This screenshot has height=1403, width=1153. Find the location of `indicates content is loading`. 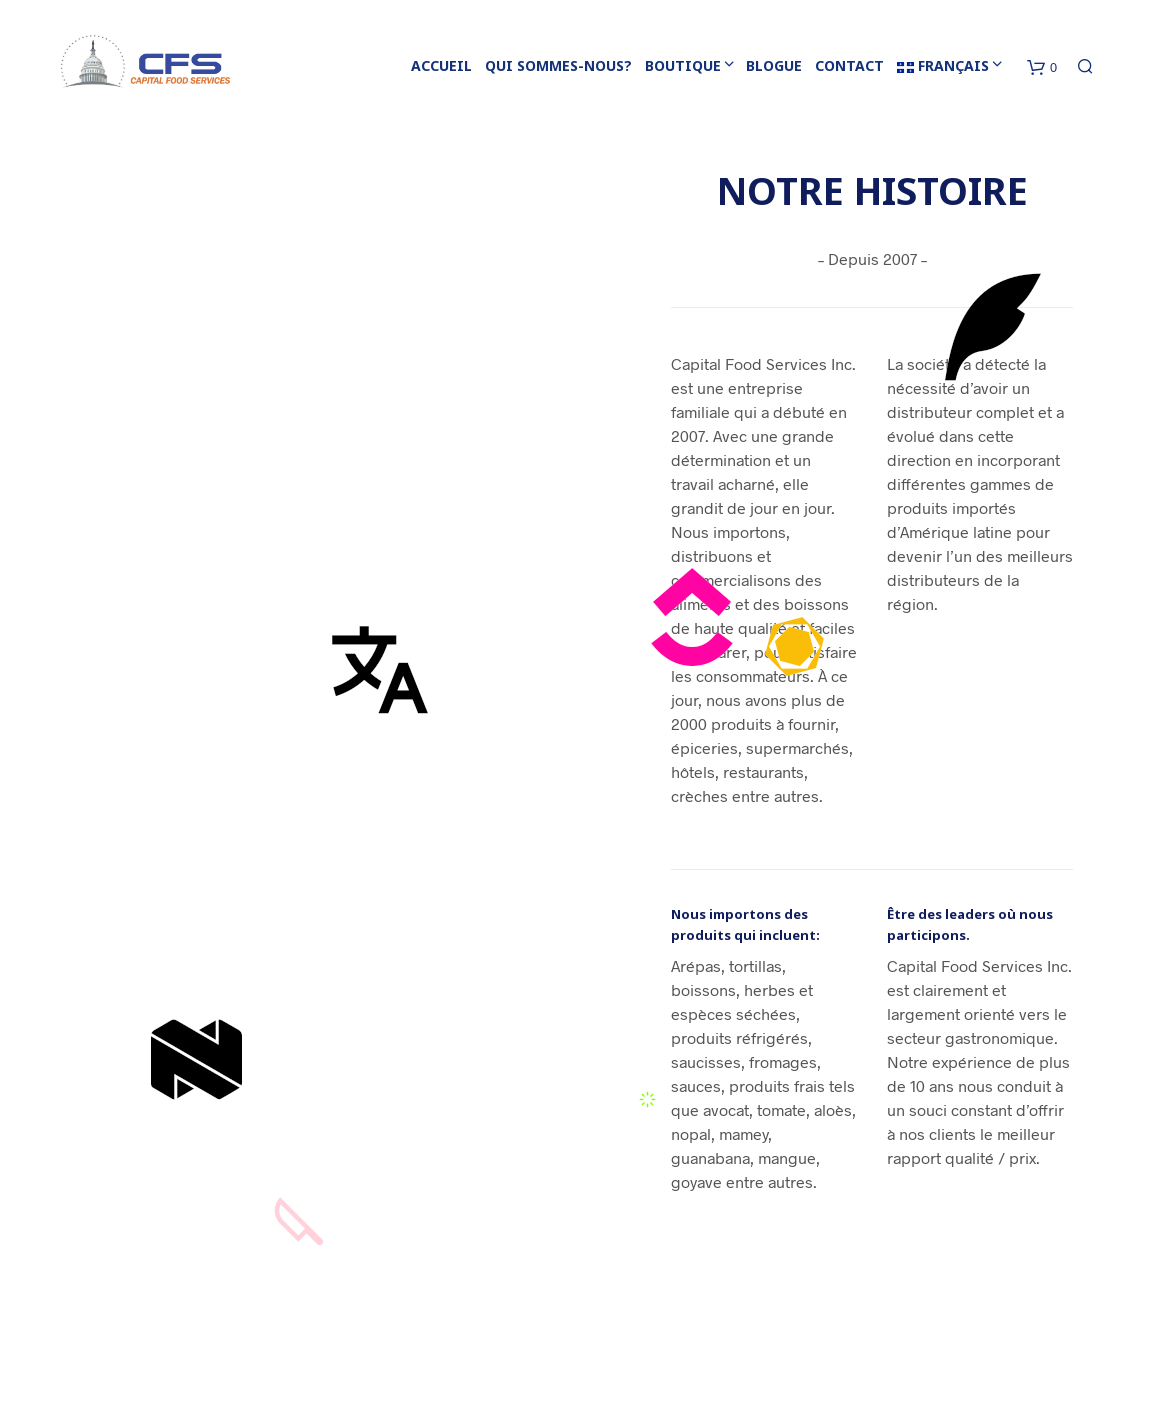

indicates content is loading is located at coordinates (647, 1099).